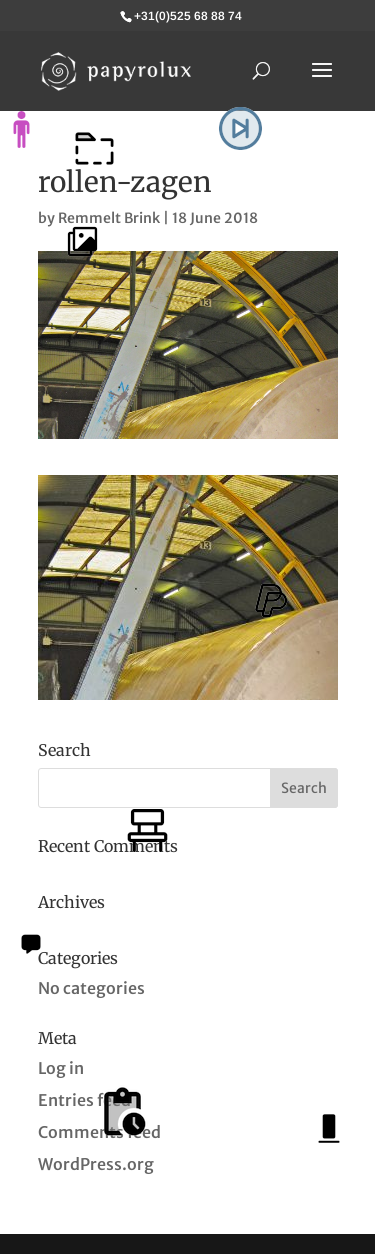  I want to click on view photo gallery or image library, so click(82, 241).